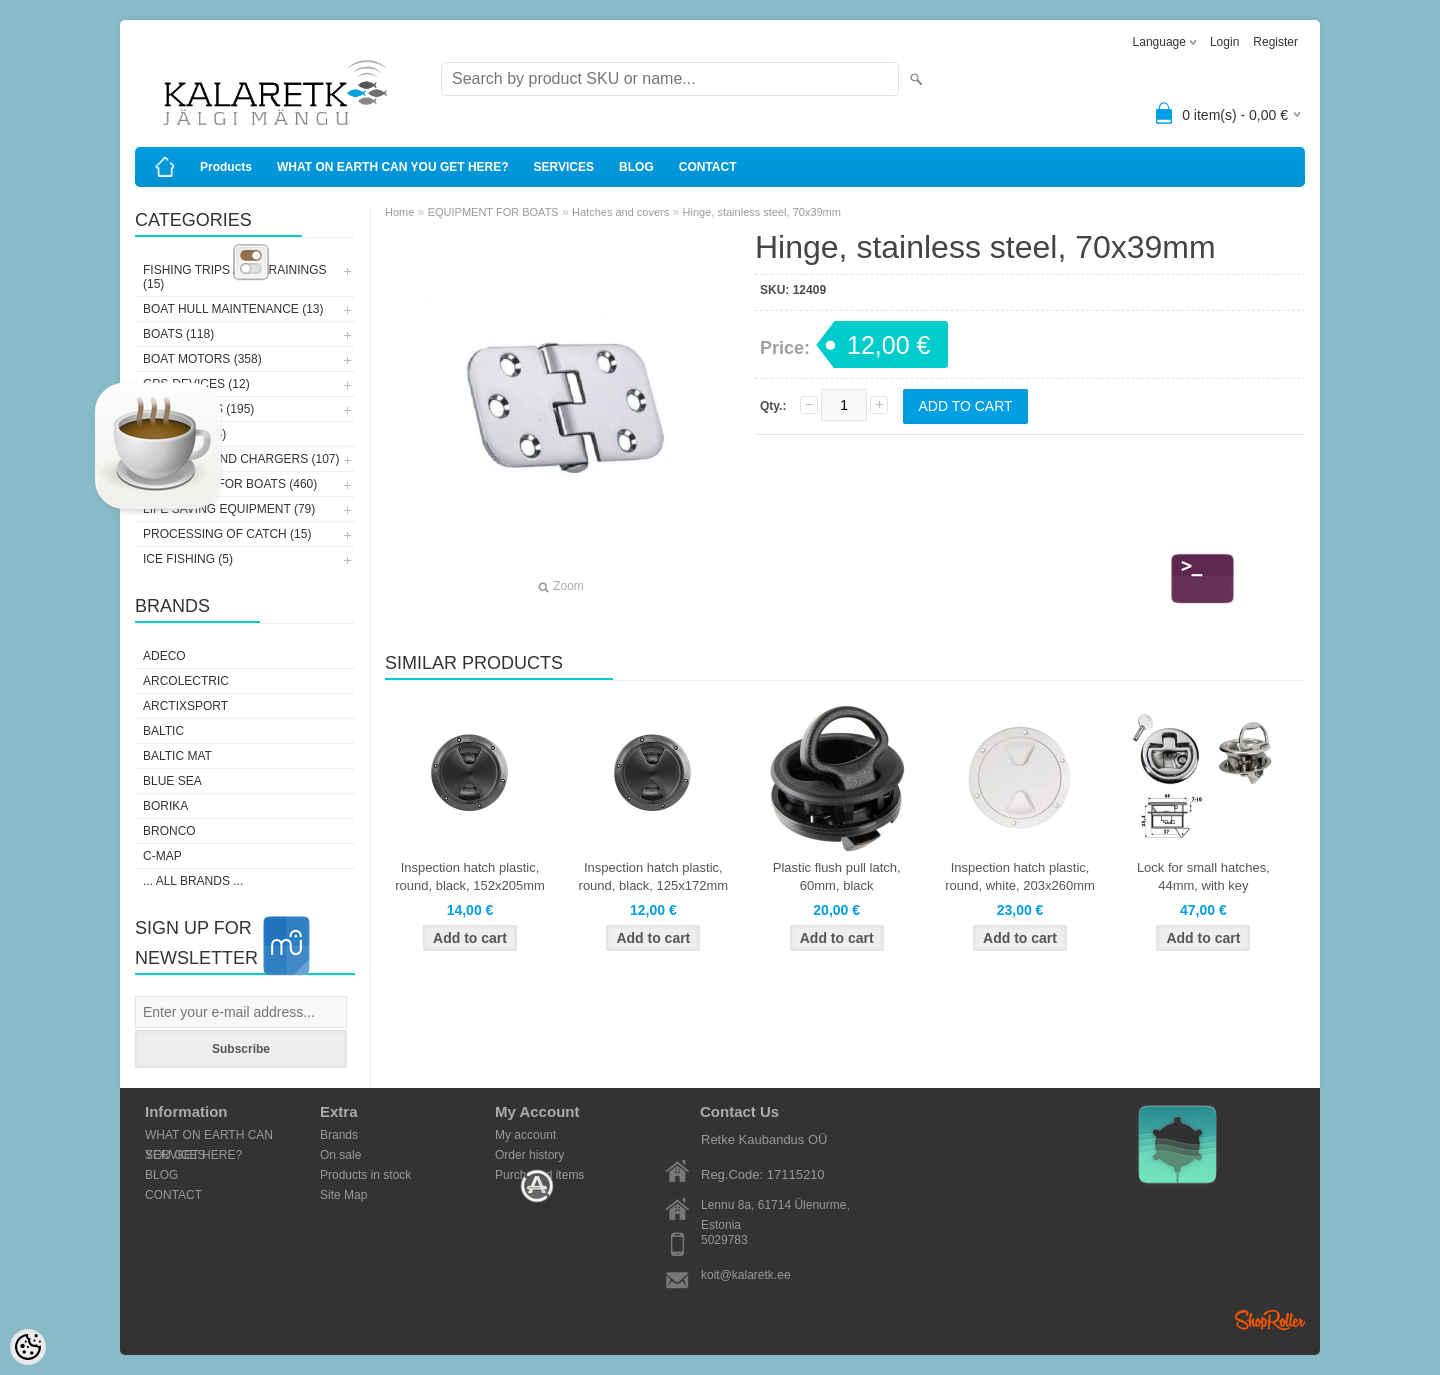  I want to click on open a MuseScore 3 music notation file, so click(286, 945).